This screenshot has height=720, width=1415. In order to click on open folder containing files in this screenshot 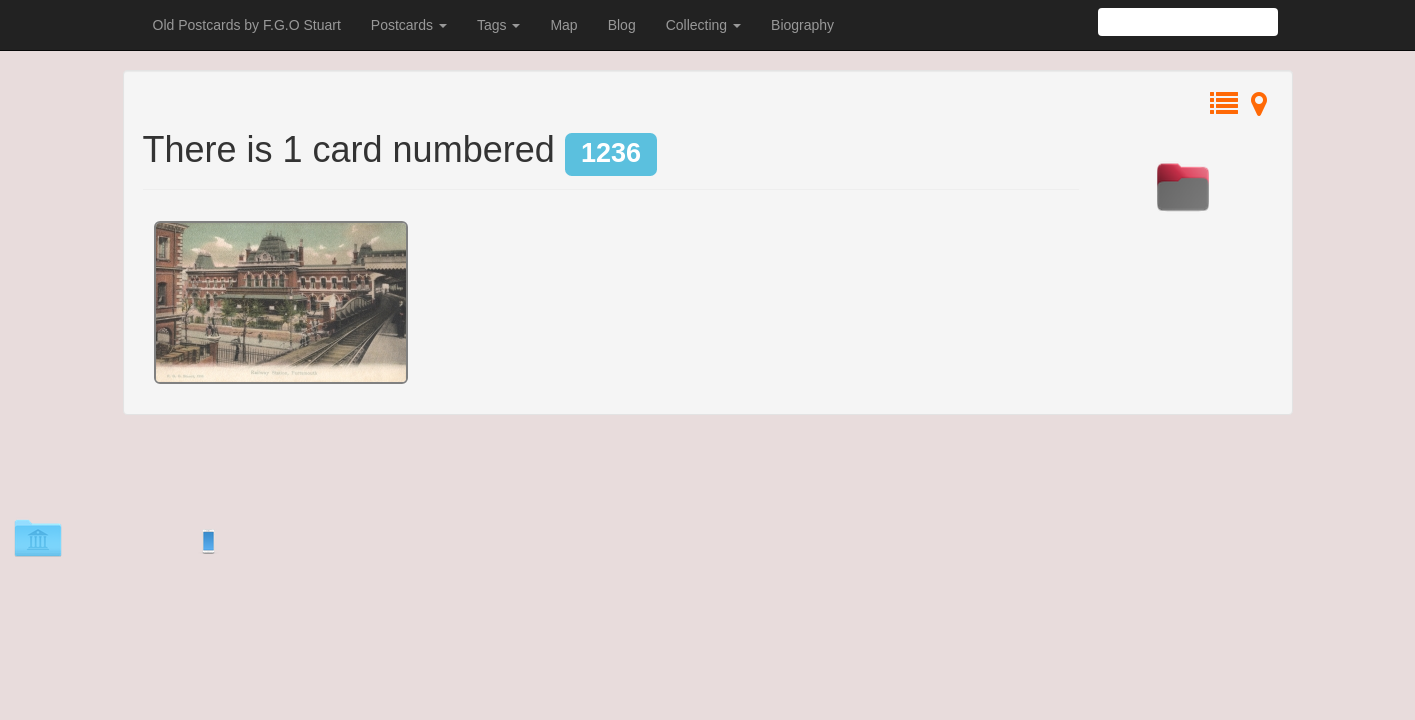, I will do `click(1183, 187)`.